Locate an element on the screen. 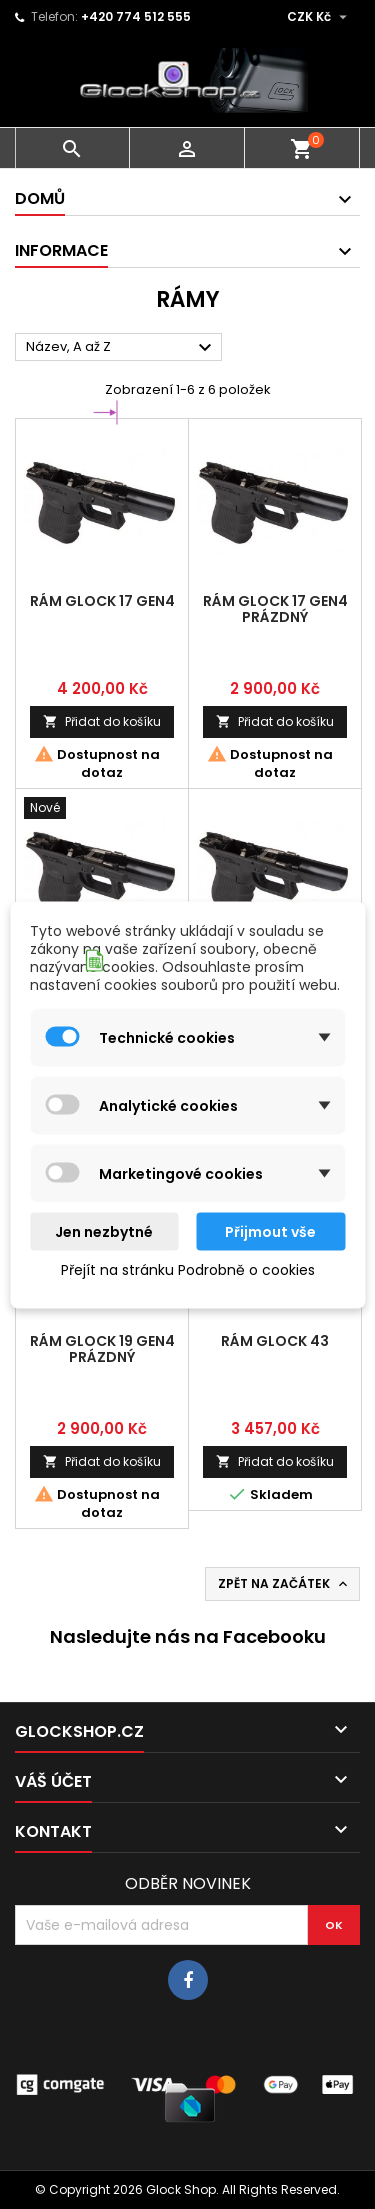 This screenshot has width=375, height=2209. jump to the last item or end of list is located at coordinates (105, 412).